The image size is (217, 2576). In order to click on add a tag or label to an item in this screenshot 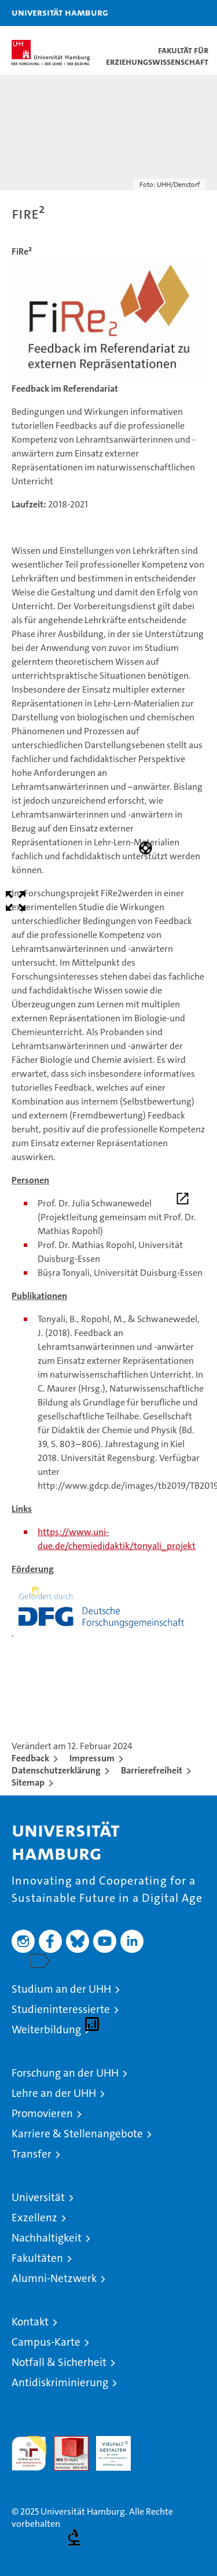, I will do `click(39, 1961)`.